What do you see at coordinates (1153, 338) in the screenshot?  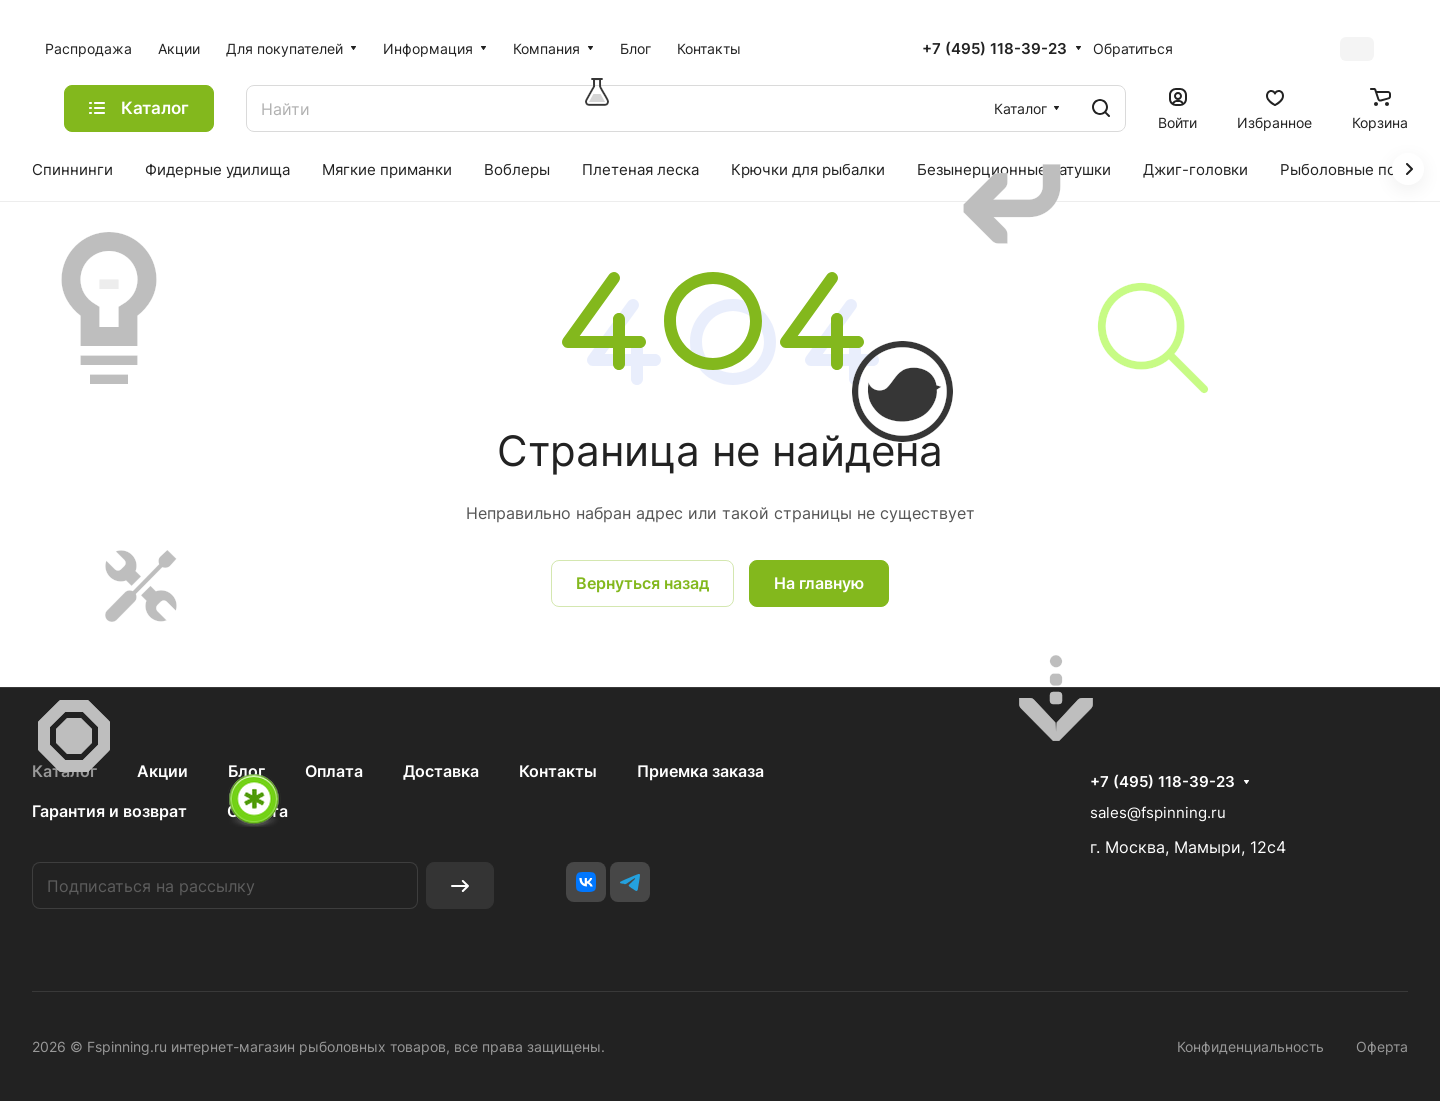 I see `search system preferences or settings` at bounding box center [1153, 338].